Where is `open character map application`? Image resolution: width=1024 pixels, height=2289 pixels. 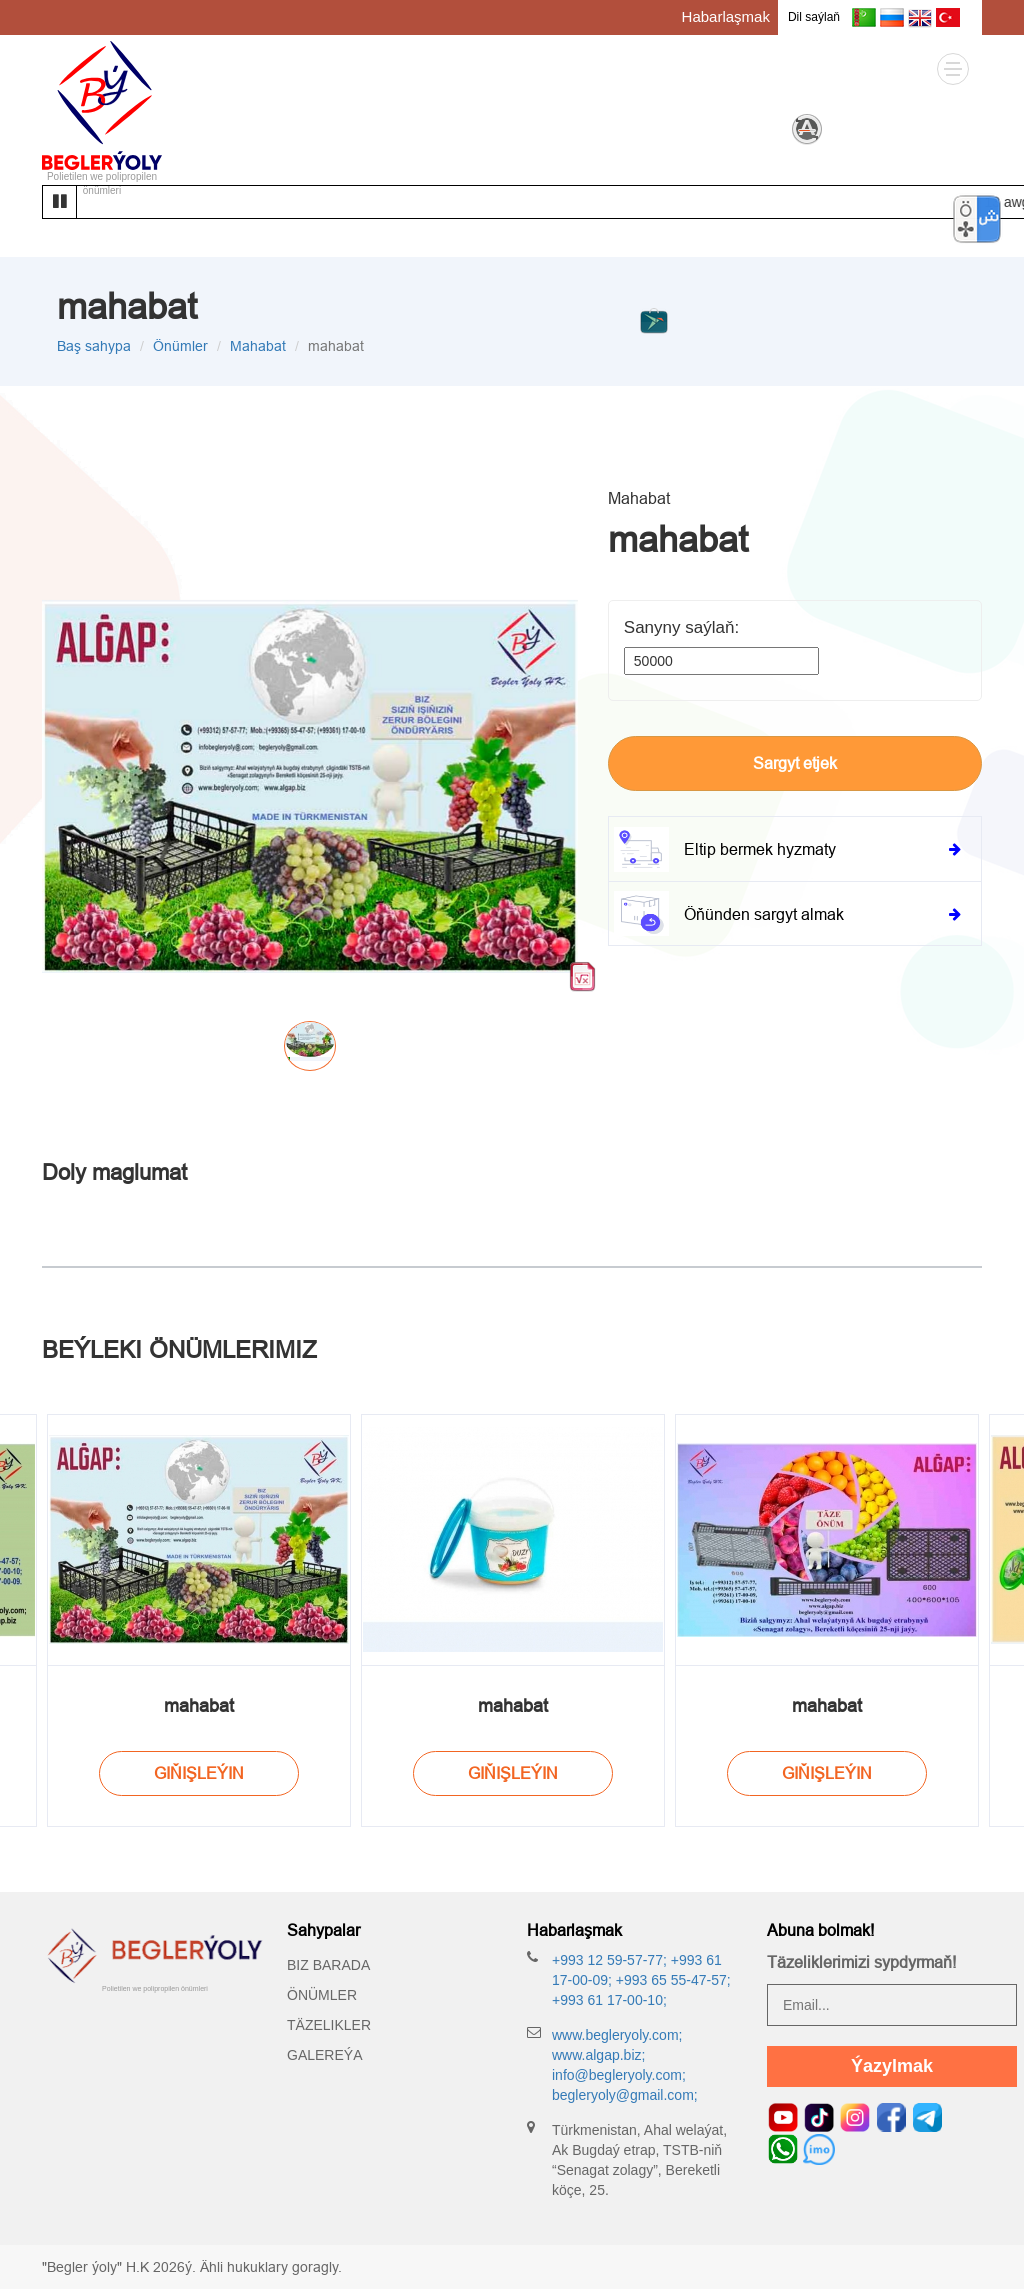 open character map application is located at coordinates (977, 219).